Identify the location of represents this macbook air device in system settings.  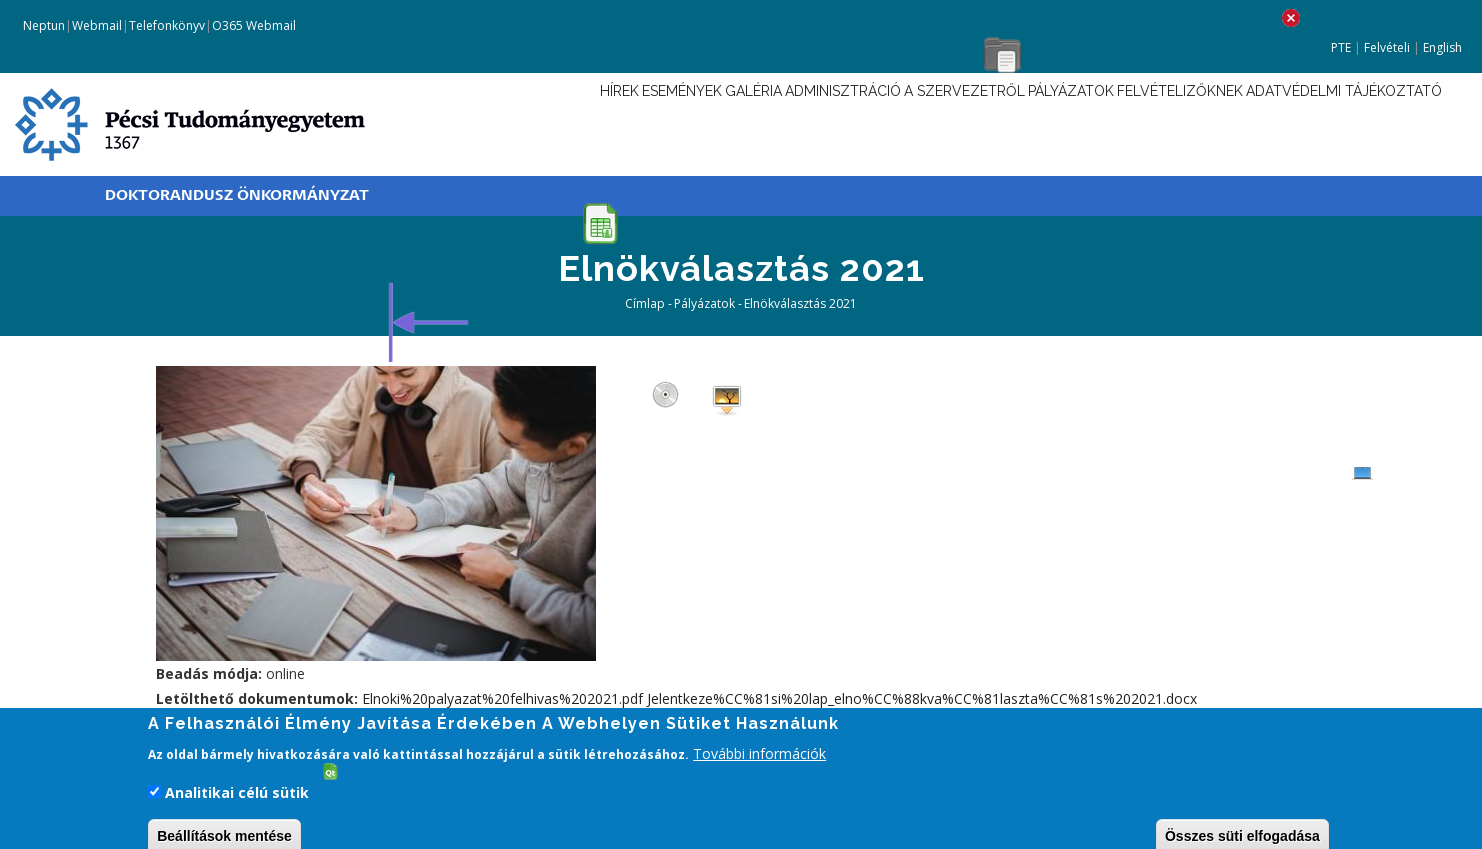
(1362, 471).